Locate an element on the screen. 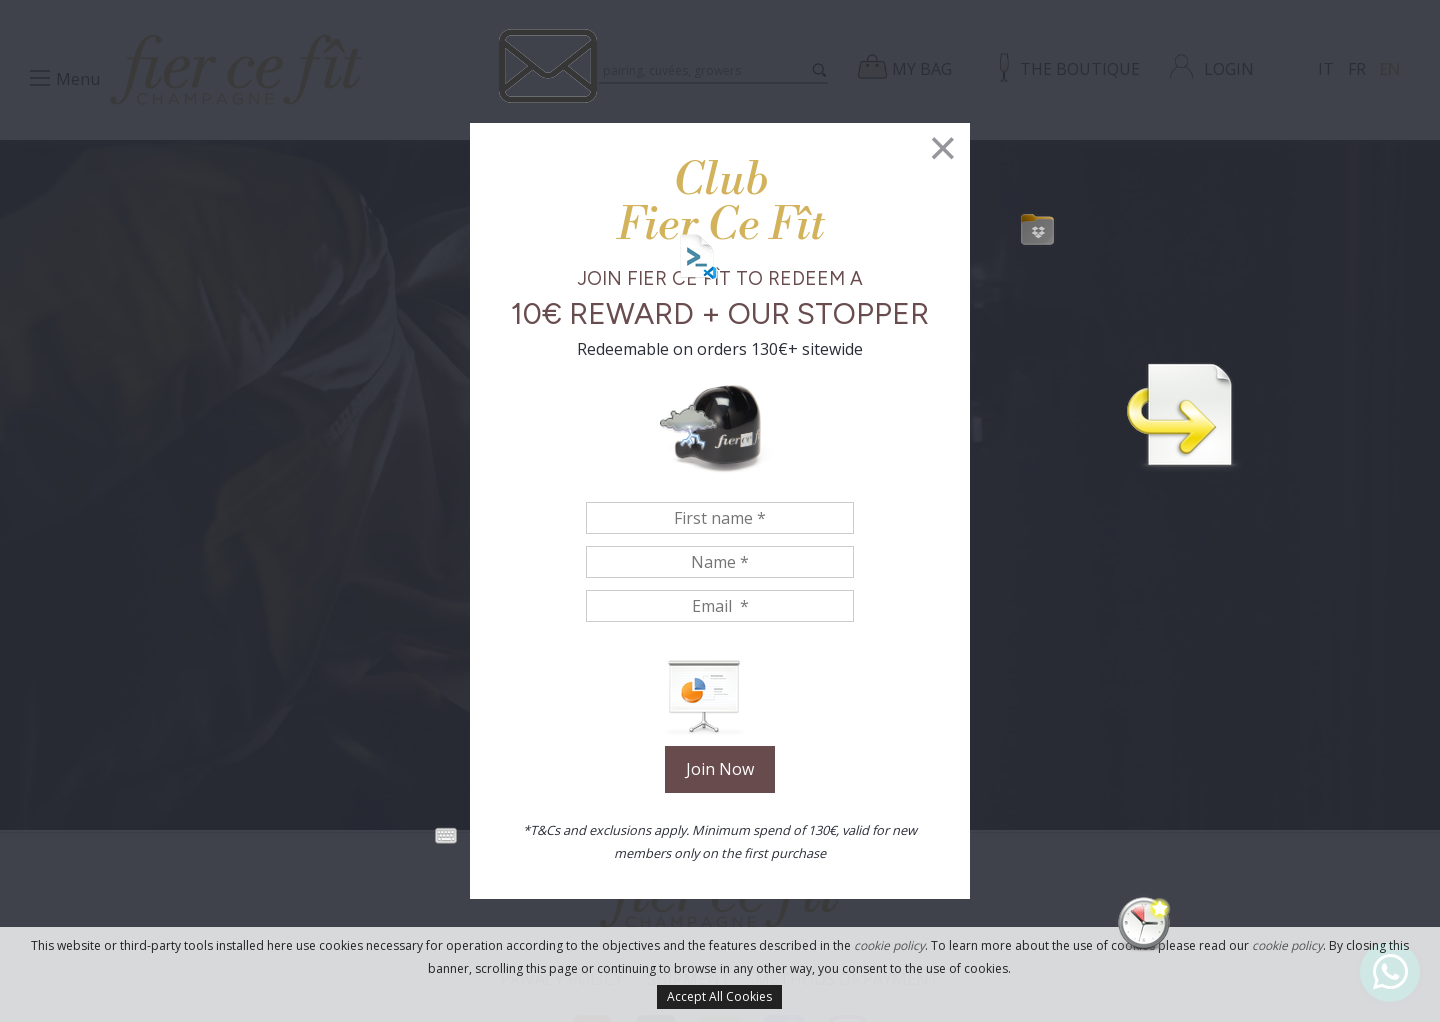 This screenshot has width=1440, height=1022. create a new calendar appointment is located at coordinates (1145, 923).